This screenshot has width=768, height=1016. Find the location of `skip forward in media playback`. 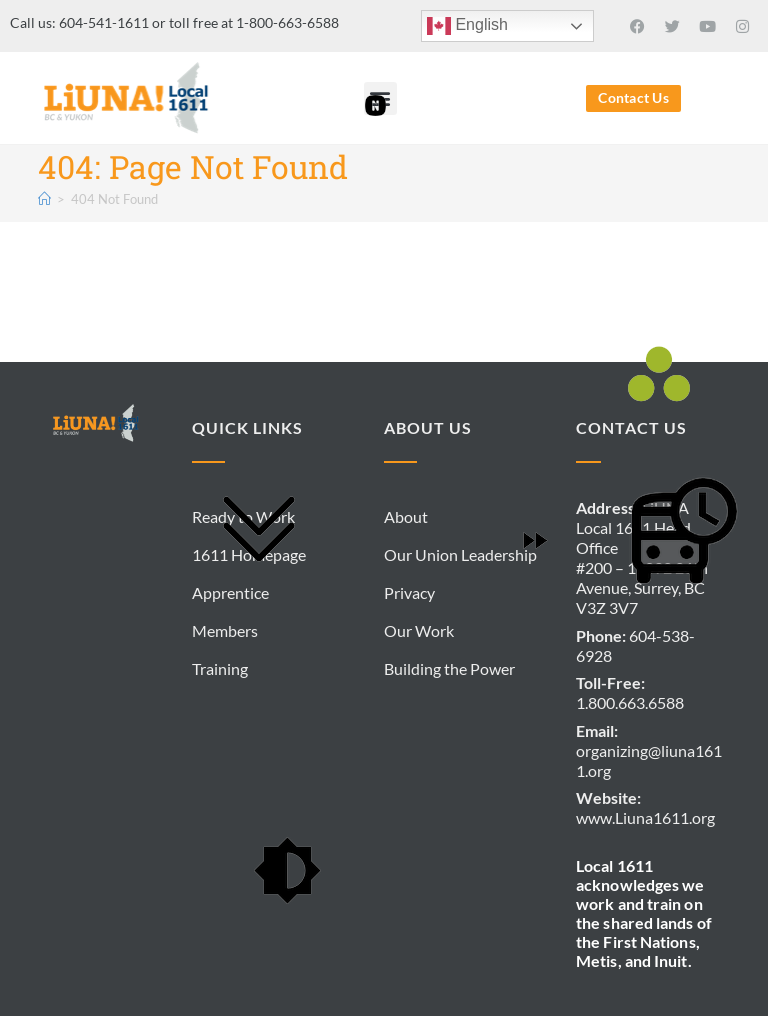

skip forward in media playback is located at coordinates (534, 540).